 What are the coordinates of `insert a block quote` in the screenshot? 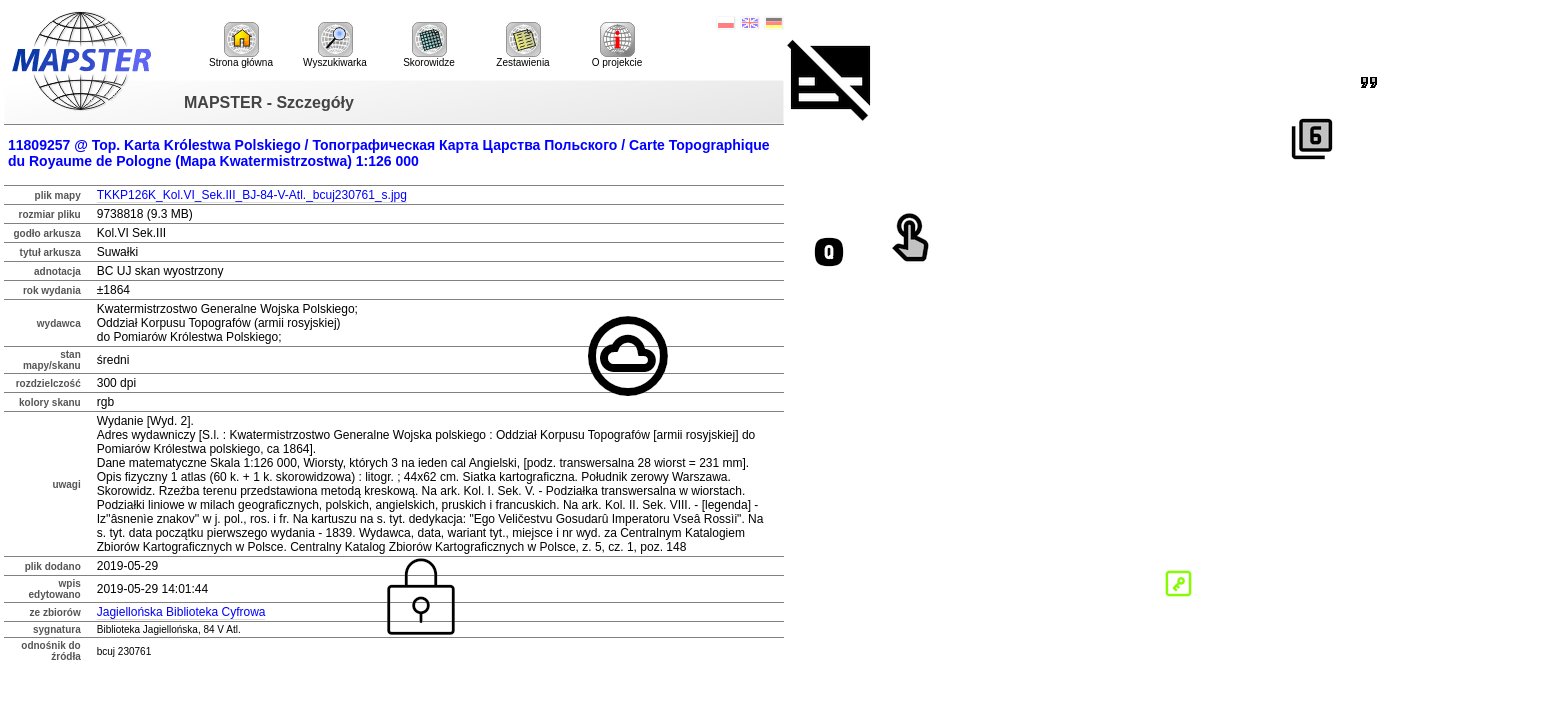 It's located at (1369, 82).